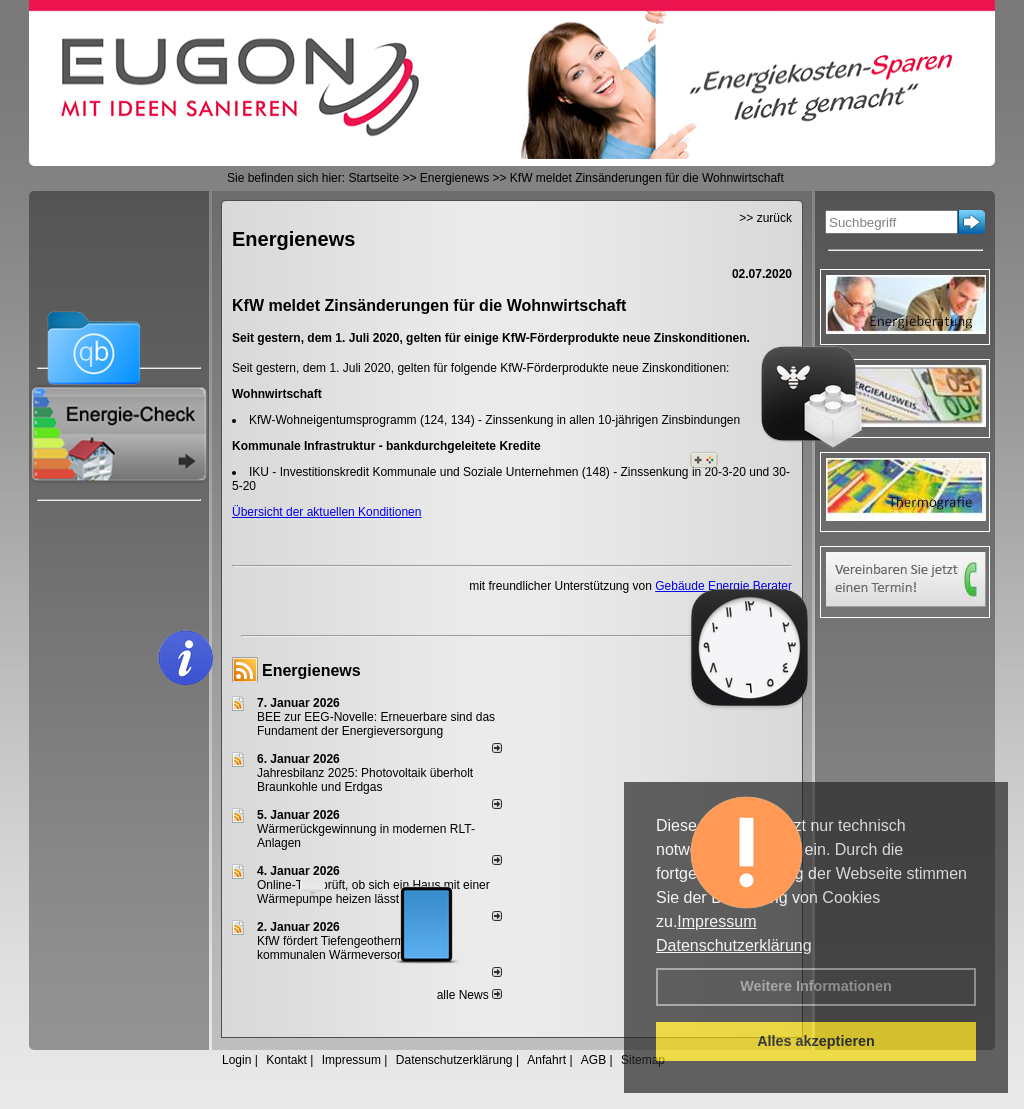  Describe the element at coordinates (185, 657) in the screenshot. I see `view more information about this item` at that location.